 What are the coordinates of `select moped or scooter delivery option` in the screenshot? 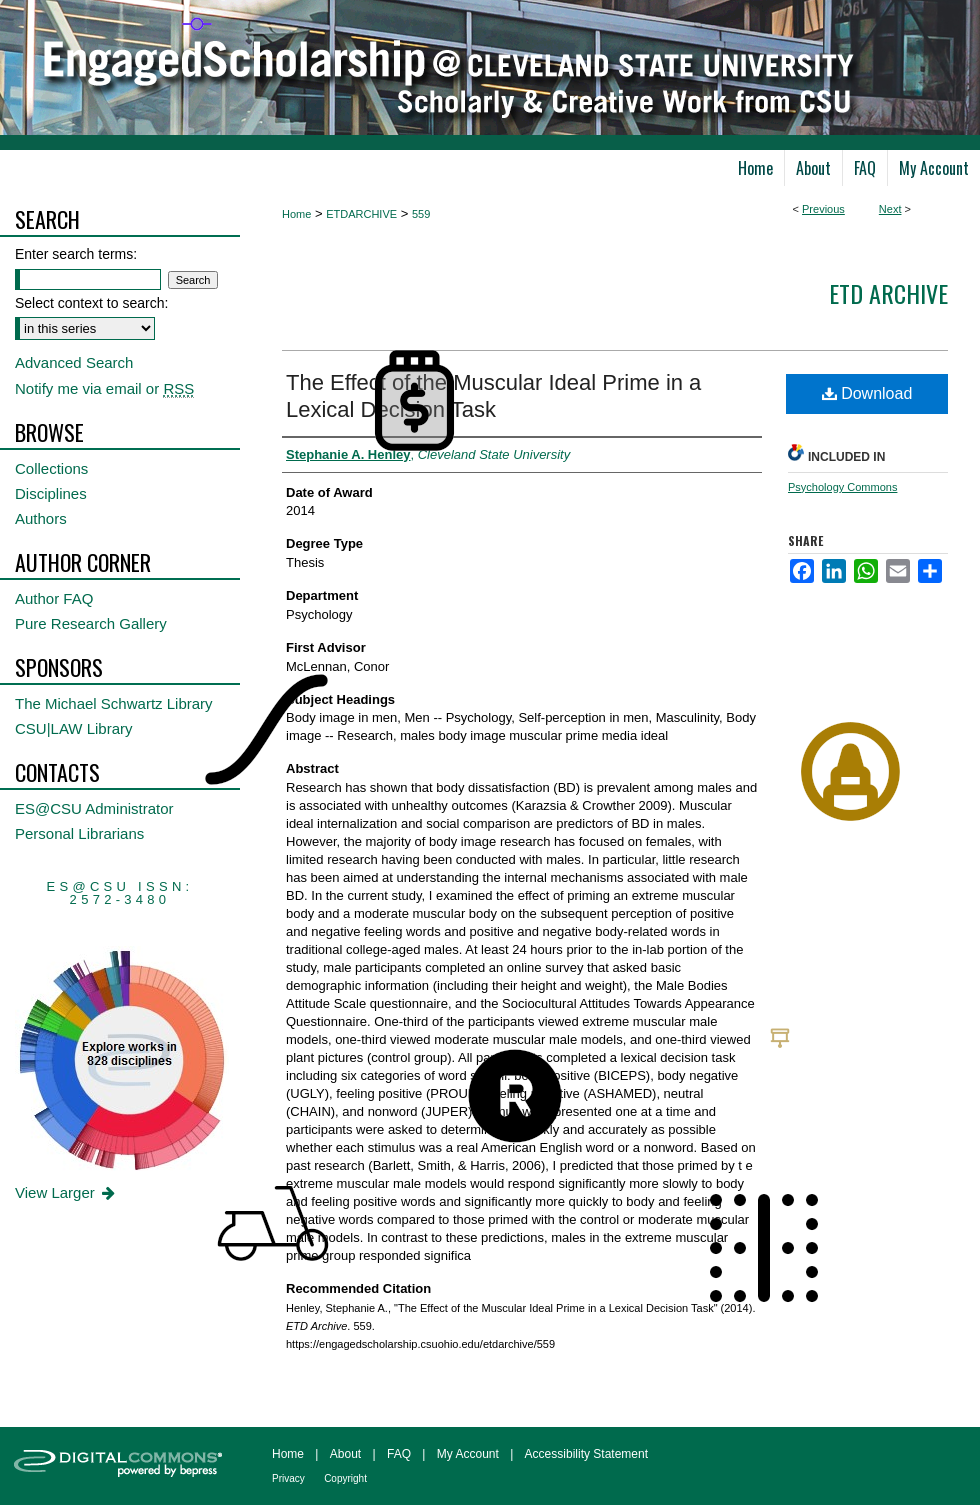 It's located at (273, 1227).